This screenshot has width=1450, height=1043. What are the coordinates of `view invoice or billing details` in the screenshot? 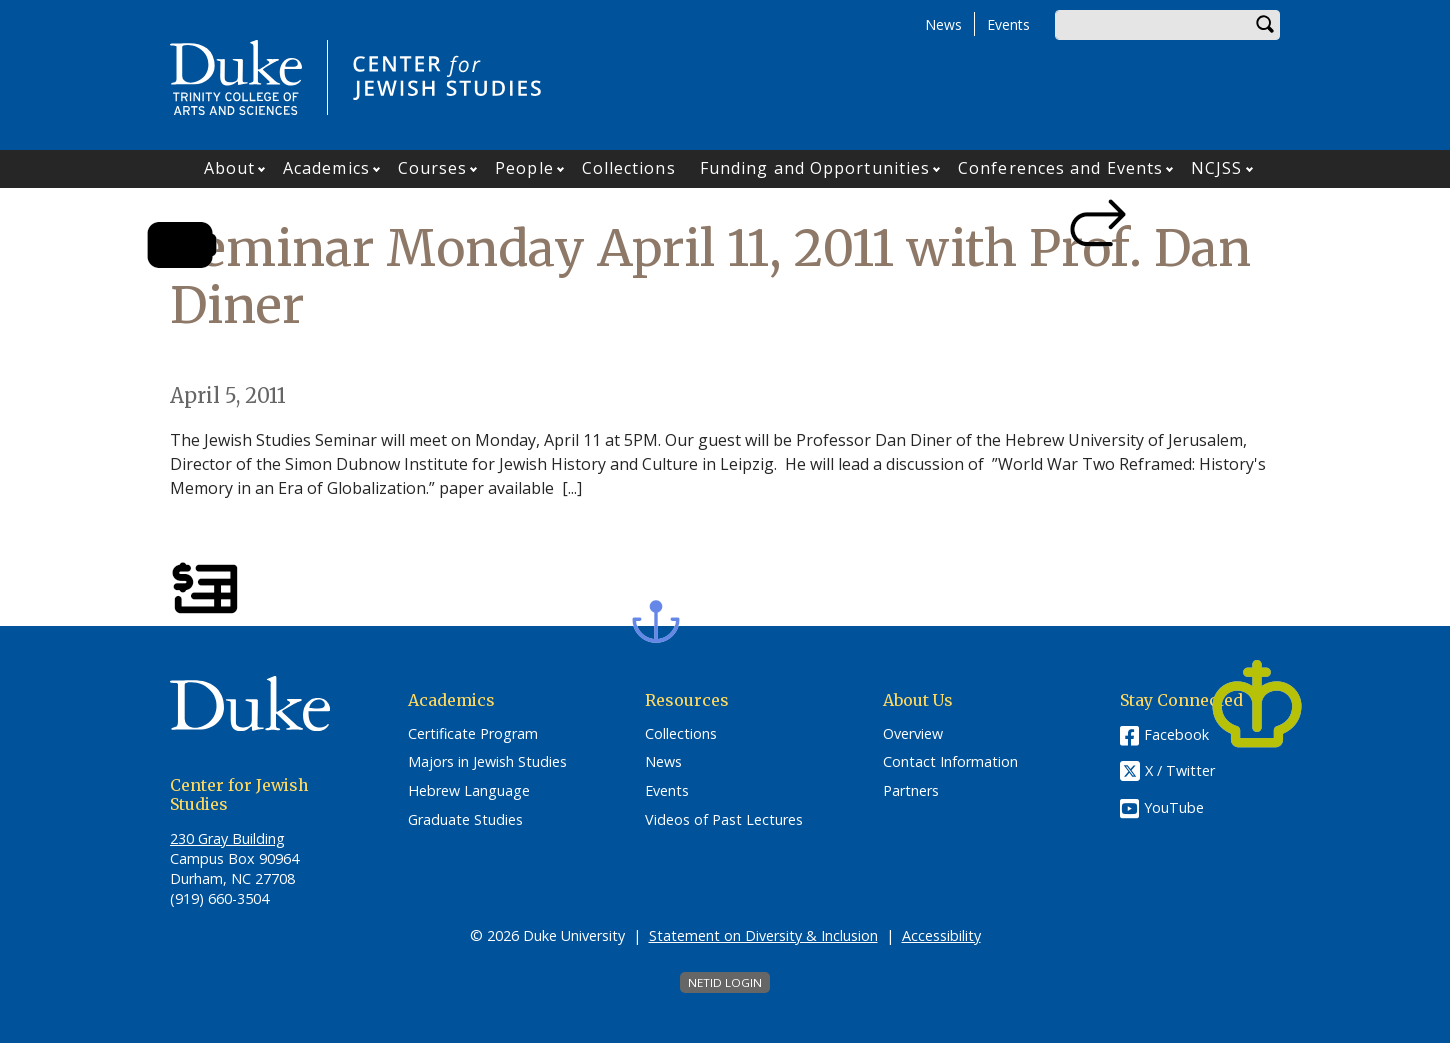 It's located at (206, 589).